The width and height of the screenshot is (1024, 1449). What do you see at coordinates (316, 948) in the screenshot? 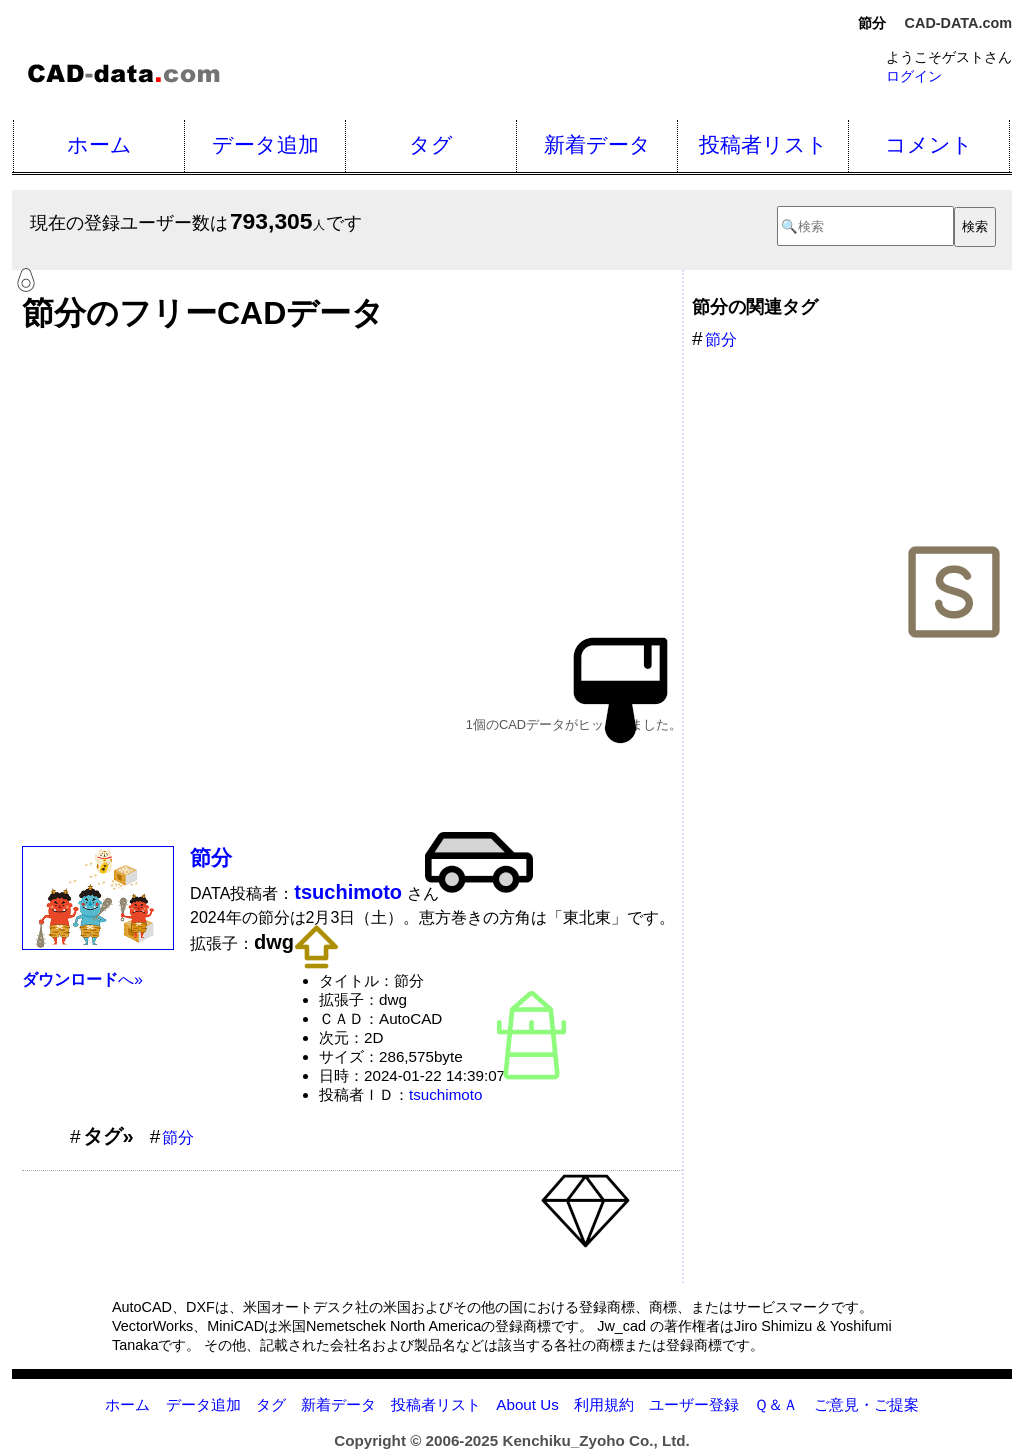
I see `upload a file or content` at bounding box center [316, 948].